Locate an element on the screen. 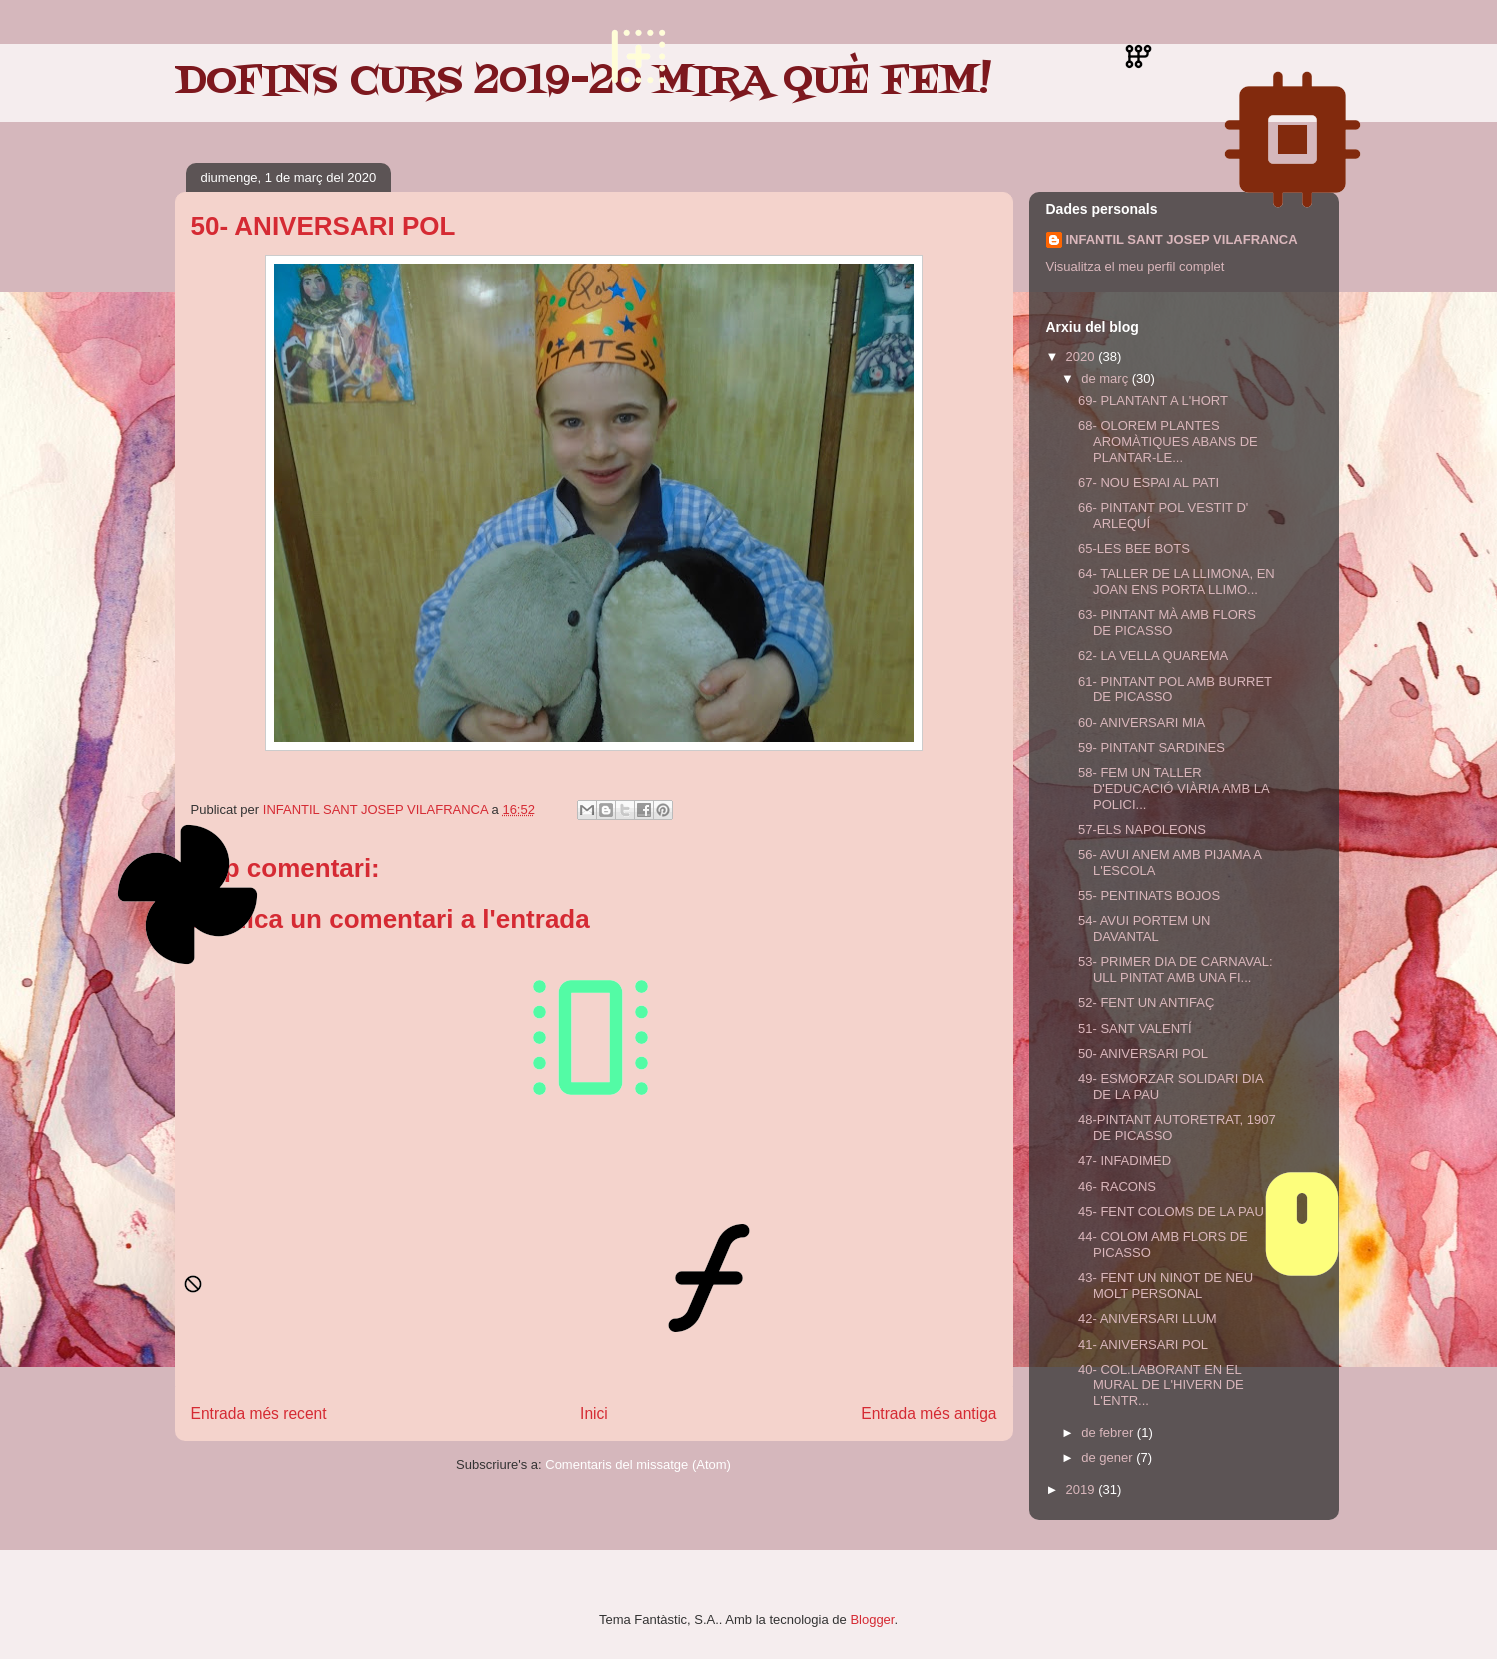 The image size is (1497, 1659). view system processor information is located at coordinates (1292, 139).